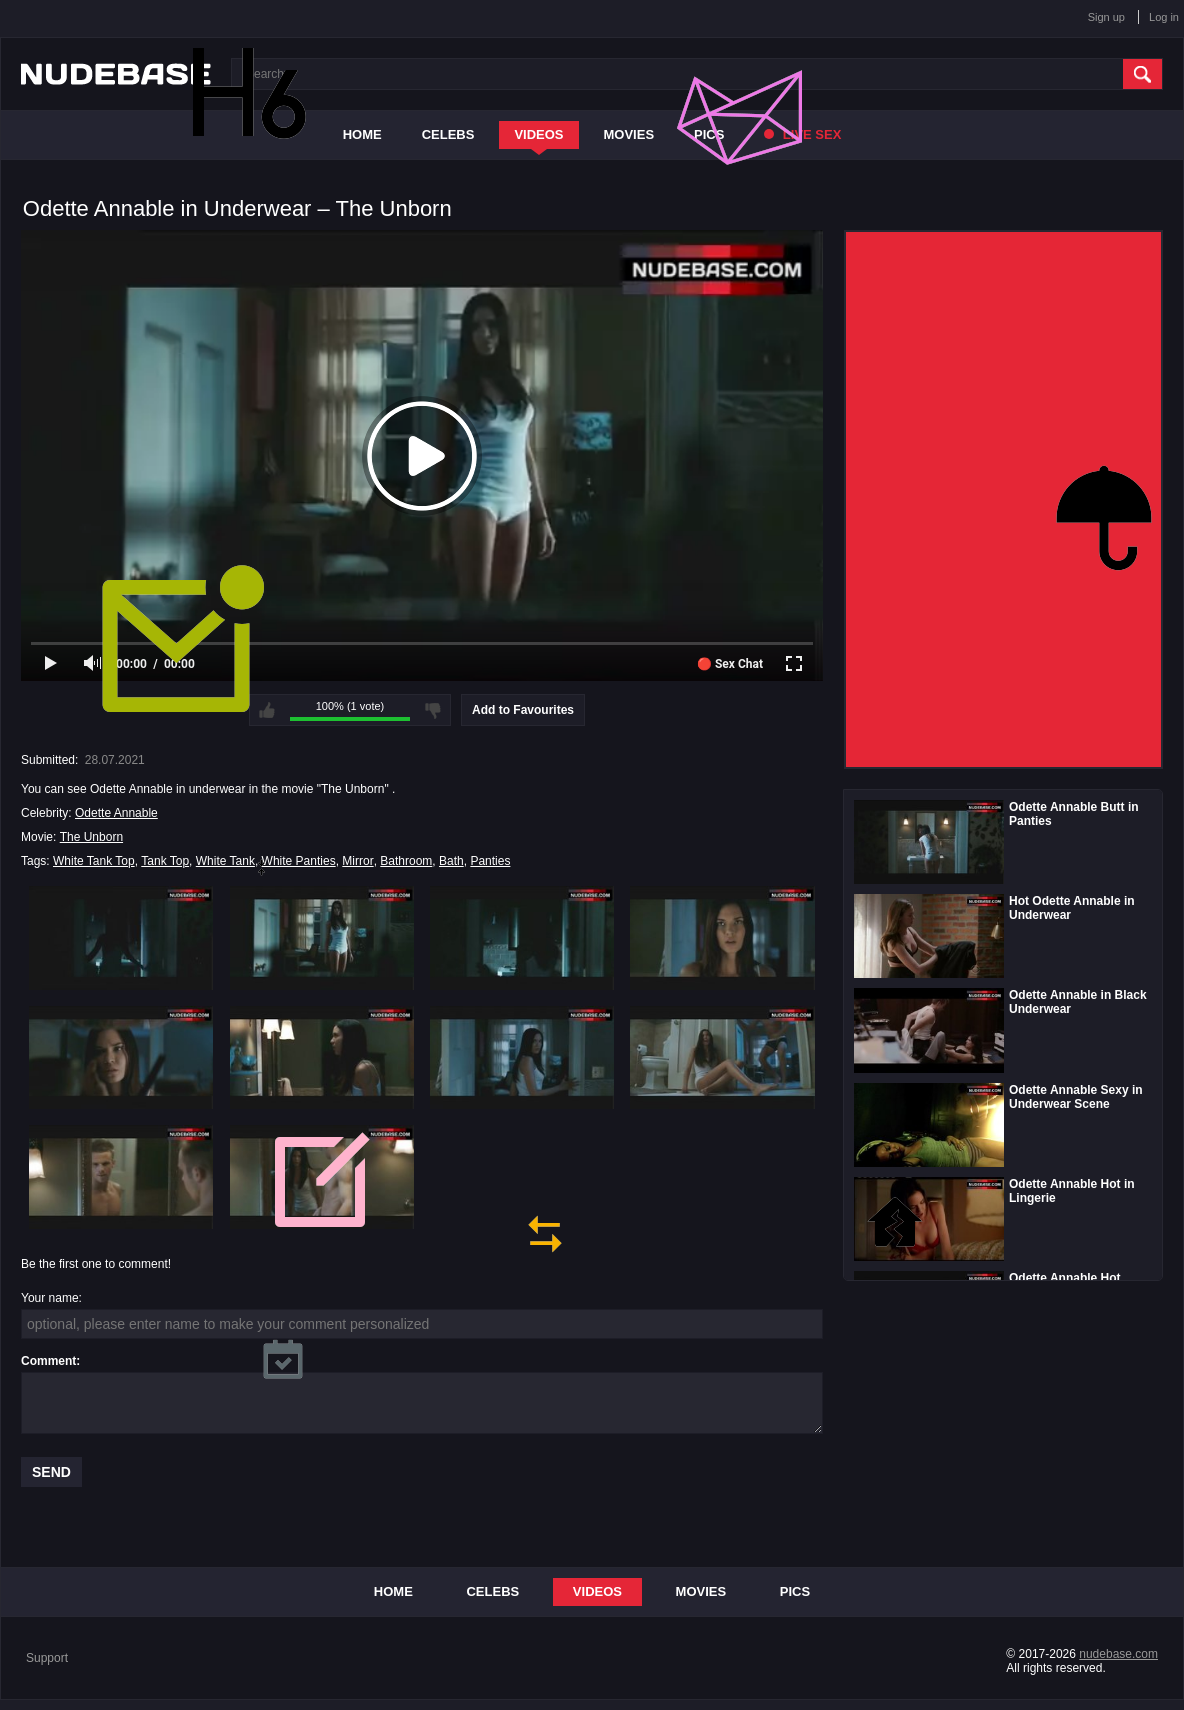 This screenshot has height=1710, width=1184. Describe the element at coordinates (739, 117) in the screenshot. I see `checkio coding platform logo` at that location.